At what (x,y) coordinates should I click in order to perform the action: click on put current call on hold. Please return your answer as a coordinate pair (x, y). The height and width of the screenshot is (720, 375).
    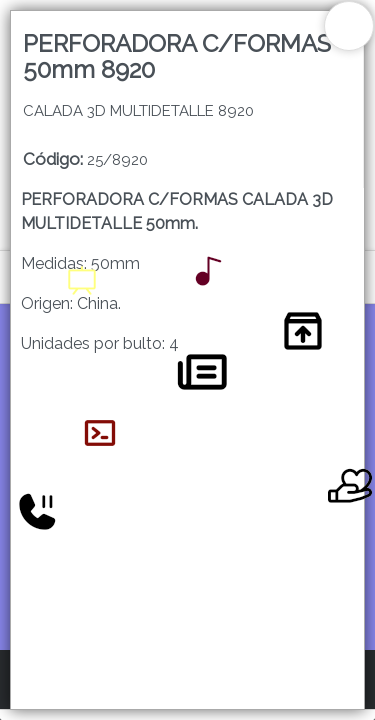
    Looking at the image, I should click on (38, 511).